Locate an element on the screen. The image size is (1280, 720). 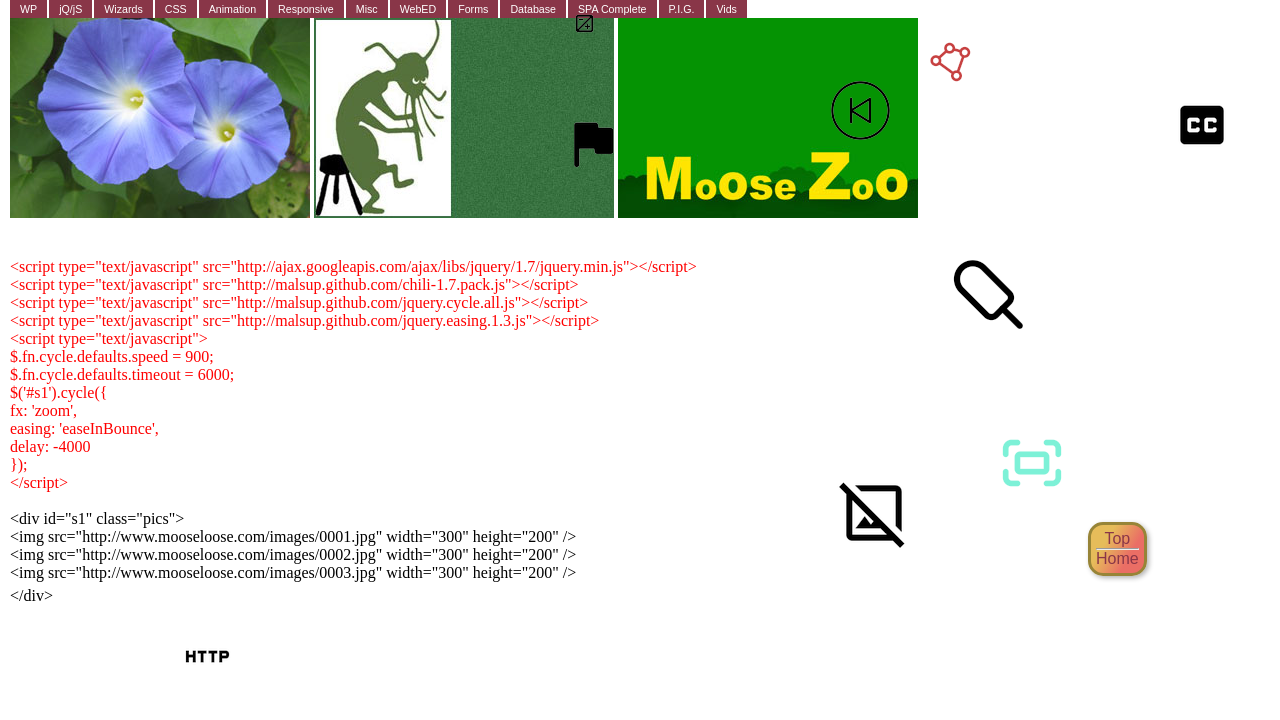
indicates a web link or URL is located at coordinates (207, 656).